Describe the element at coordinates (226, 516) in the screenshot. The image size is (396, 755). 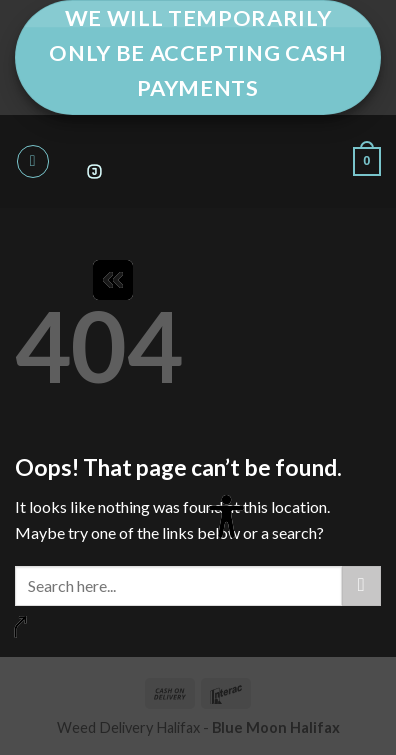
I see `access accessibility settings` at that location.